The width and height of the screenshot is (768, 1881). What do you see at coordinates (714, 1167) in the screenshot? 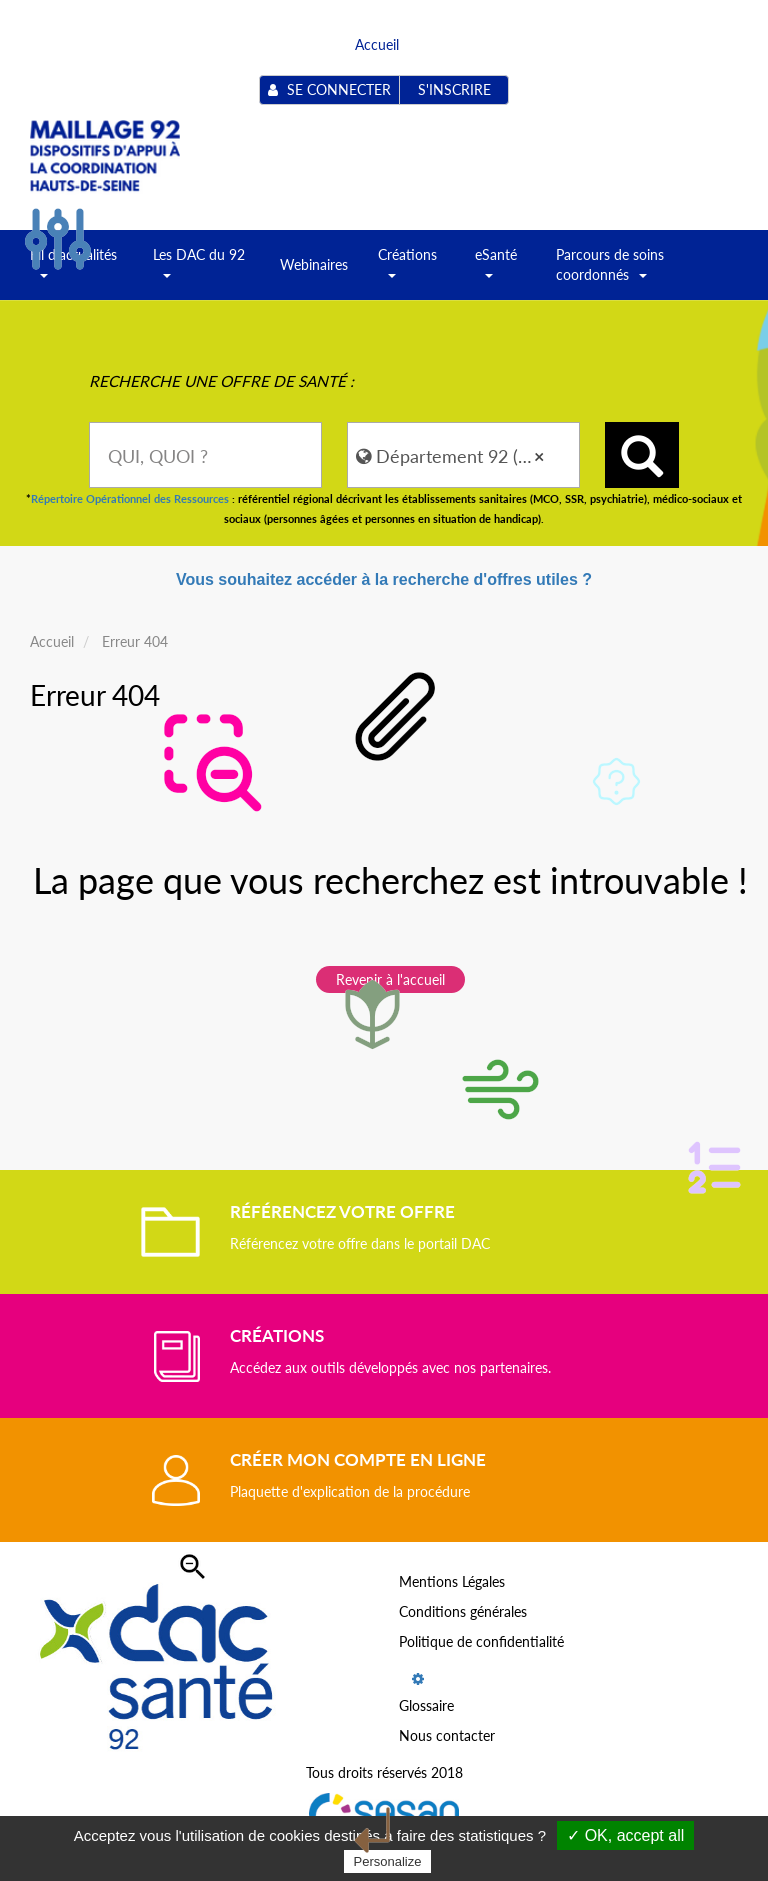
I see `create a numbered list` at bounding box center [714, 1167].